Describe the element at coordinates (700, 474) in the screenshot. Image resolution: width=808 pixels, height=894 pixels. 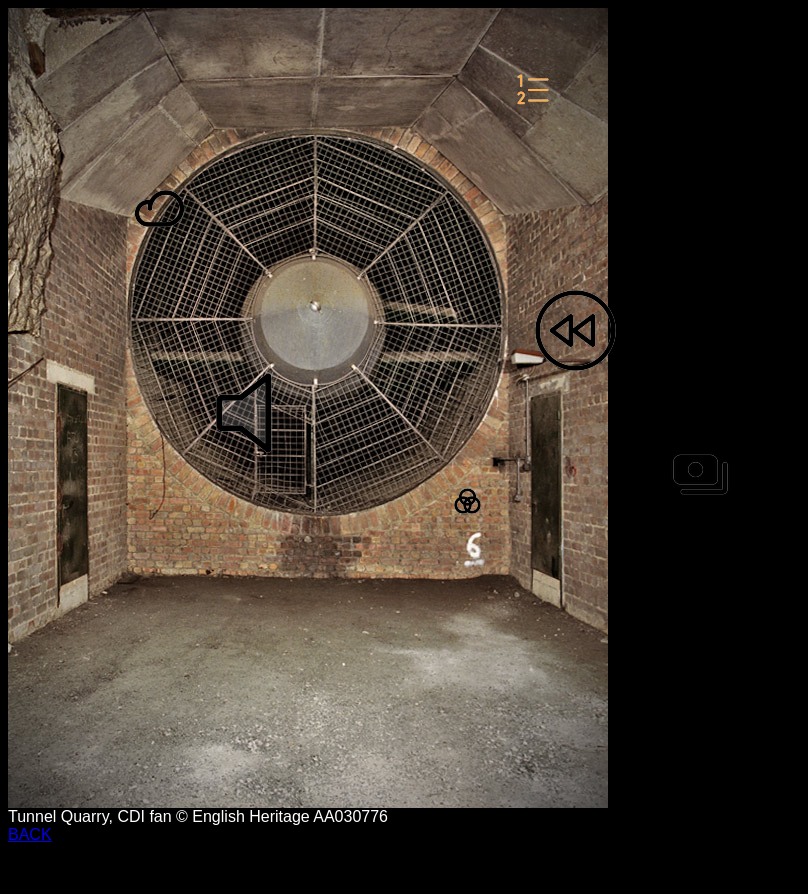
I see `access payment methods` at that location.